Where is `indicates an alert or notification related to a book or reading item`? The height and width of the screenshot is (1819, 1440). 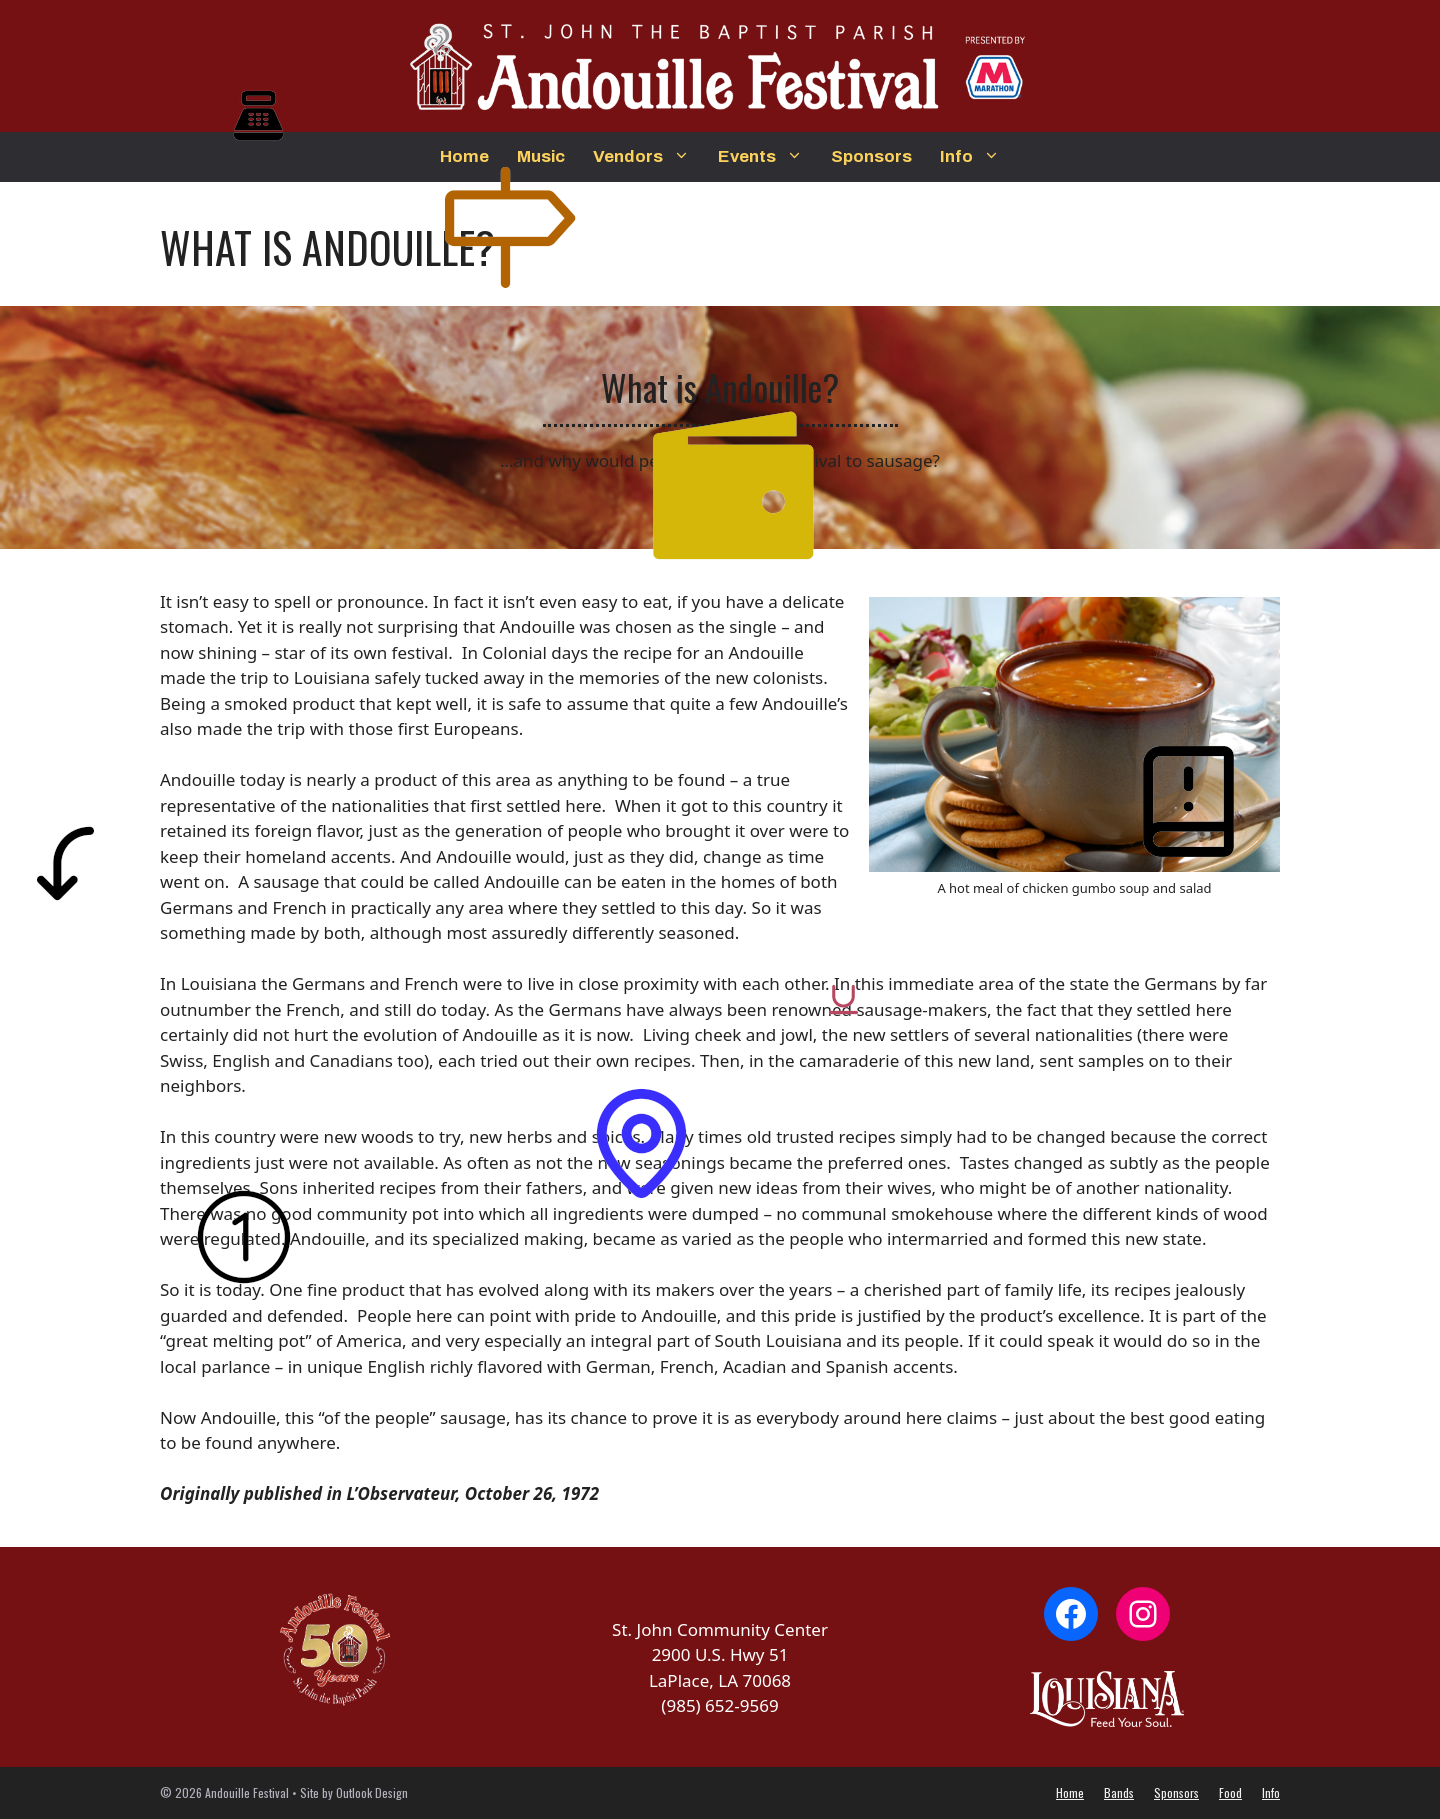
indicates an alert or notification related to a book or reading item is located at coordinates (1188, 801).